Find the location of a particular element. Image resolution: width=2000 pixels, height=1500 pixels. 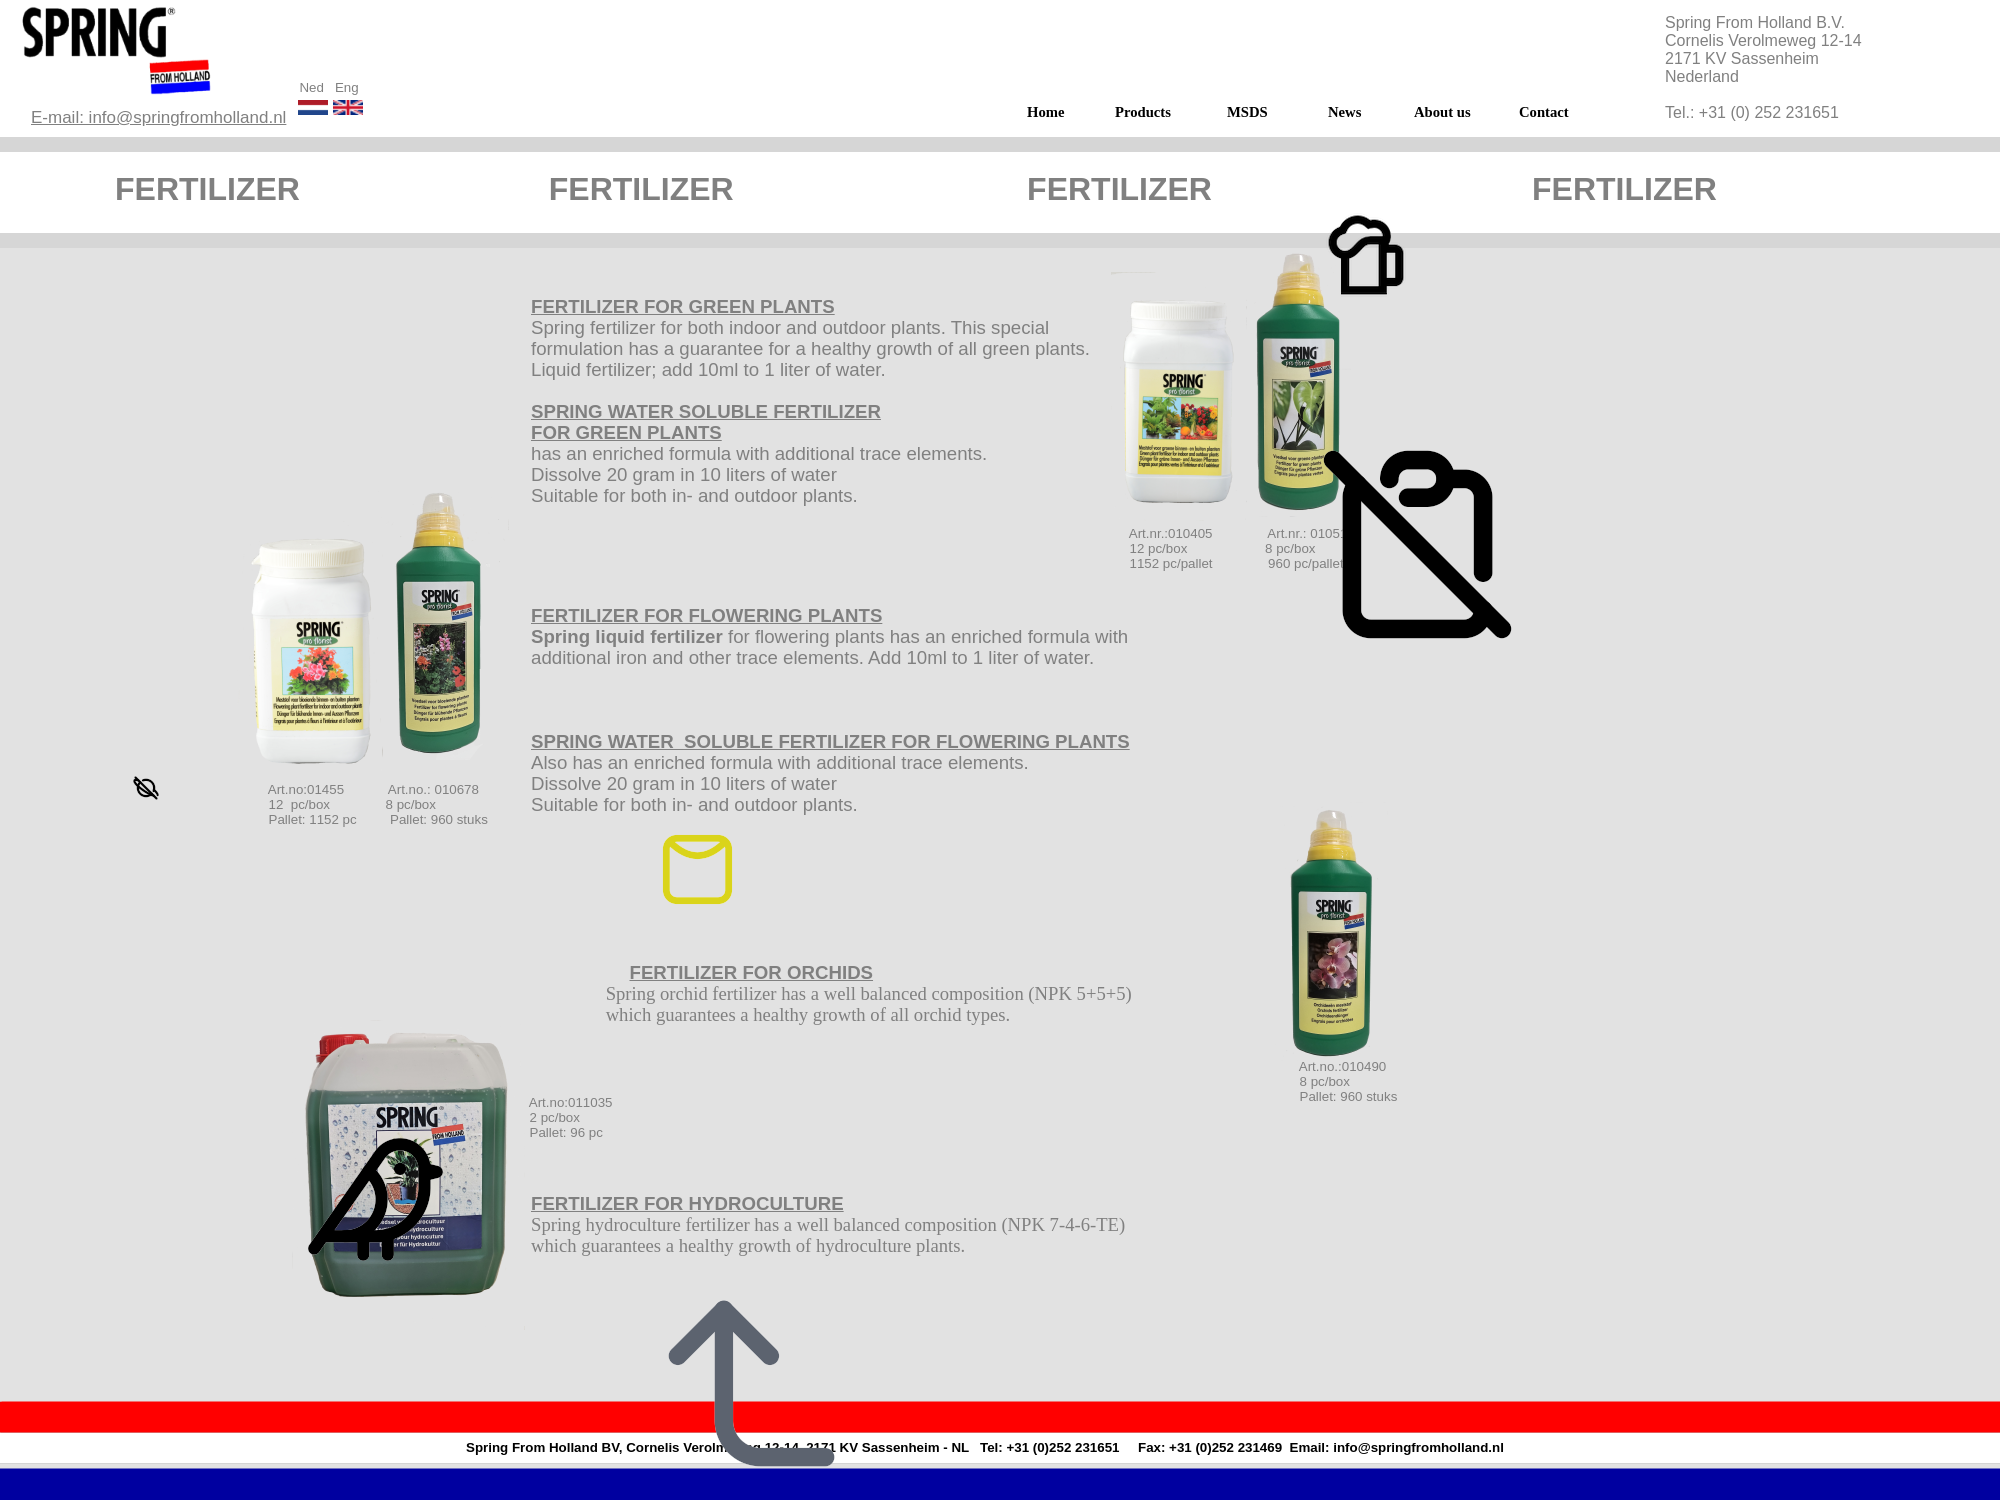

hang dry laundry care instruction is located at coordinates (697, 869).